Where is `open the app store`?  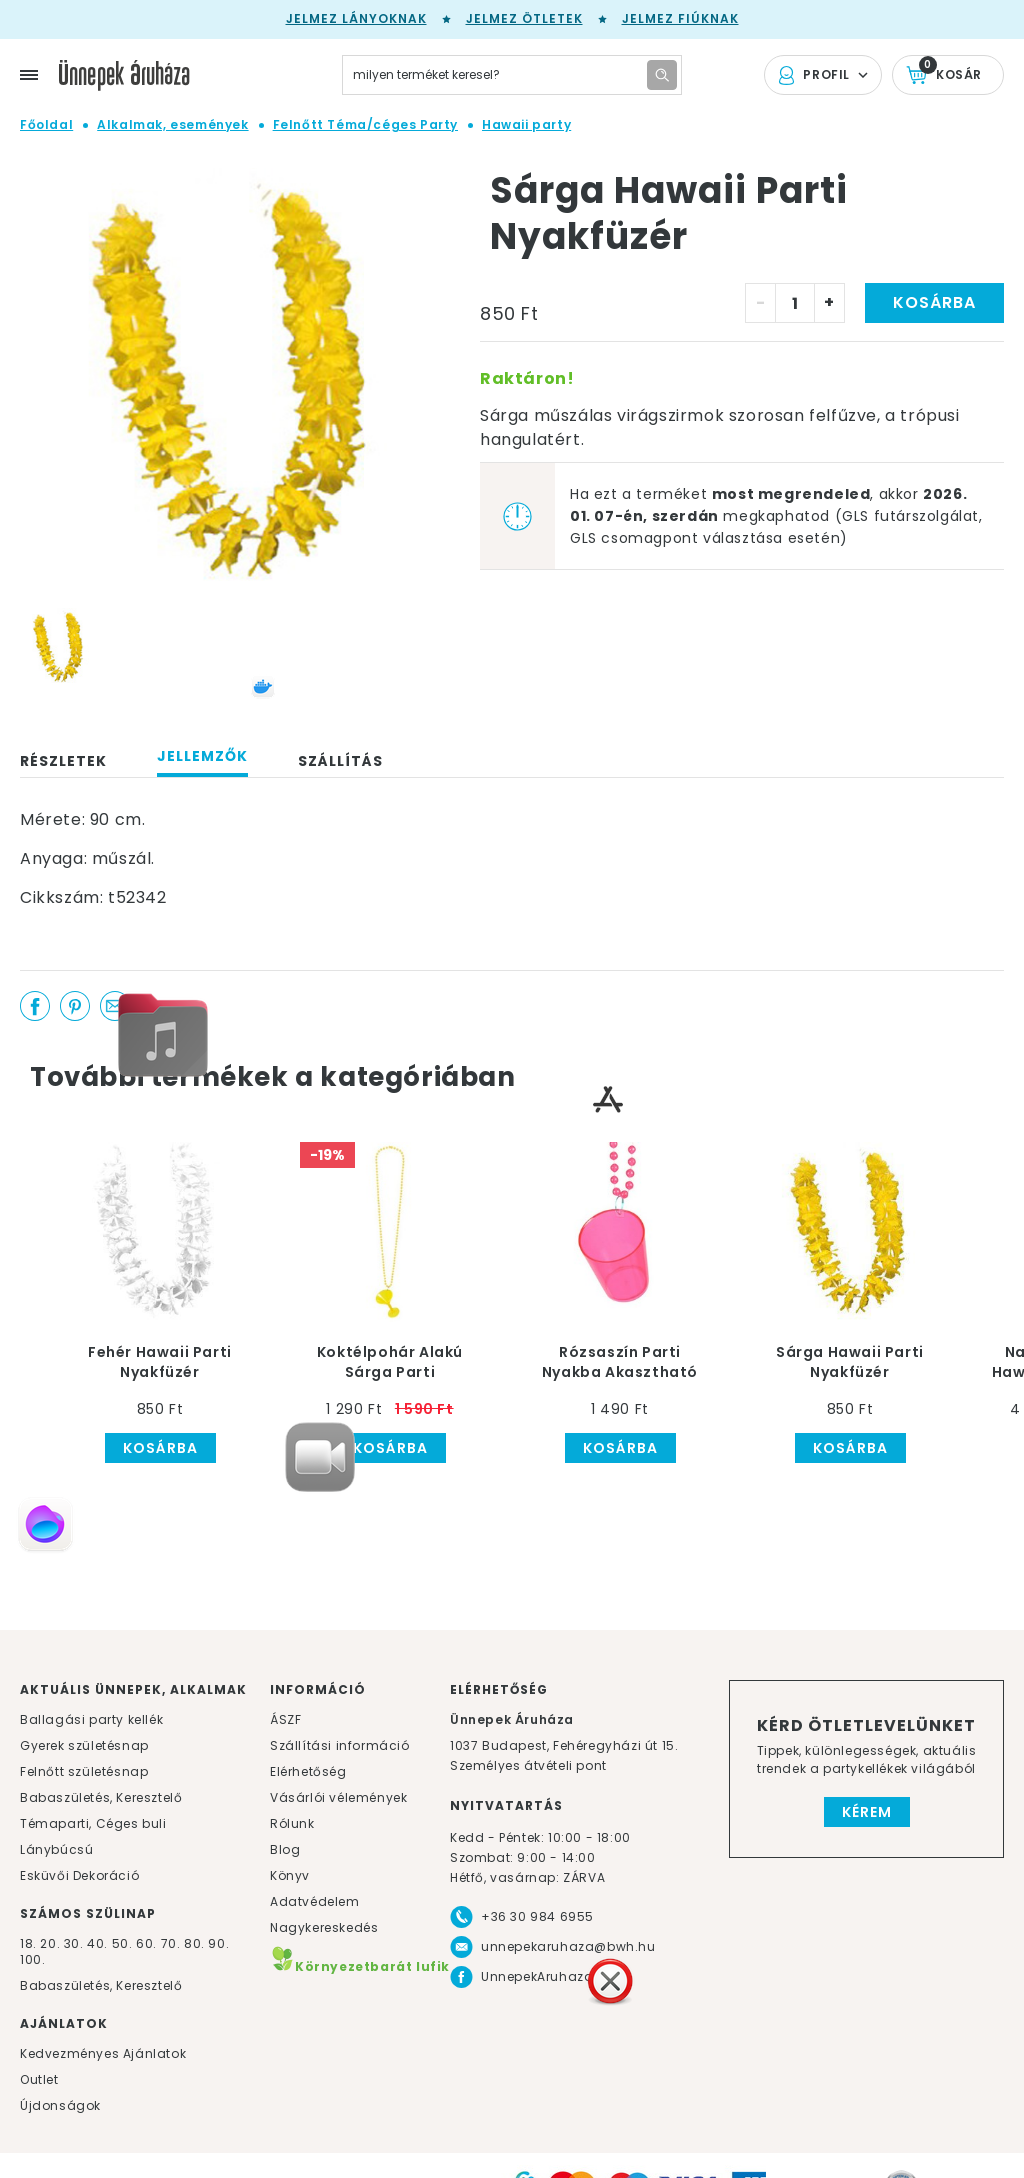 open the app store is located at coordinates (608, 1099).